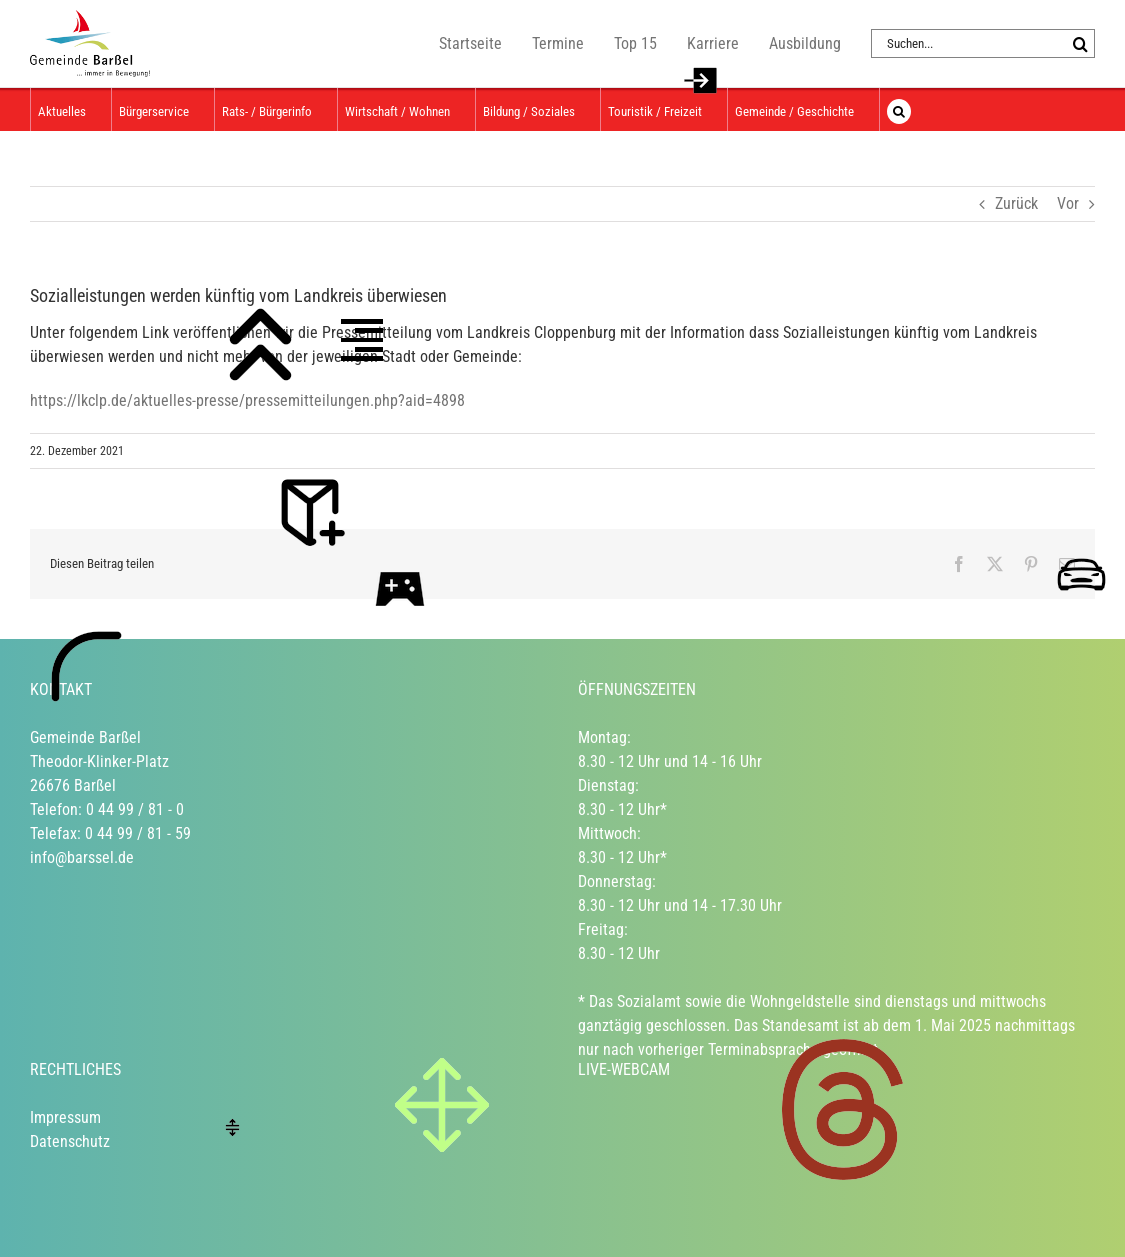 The width and height of the screenshot is (1125, 1257). I want to click on select sports car or performance vehicle option, so click(1081, 574).